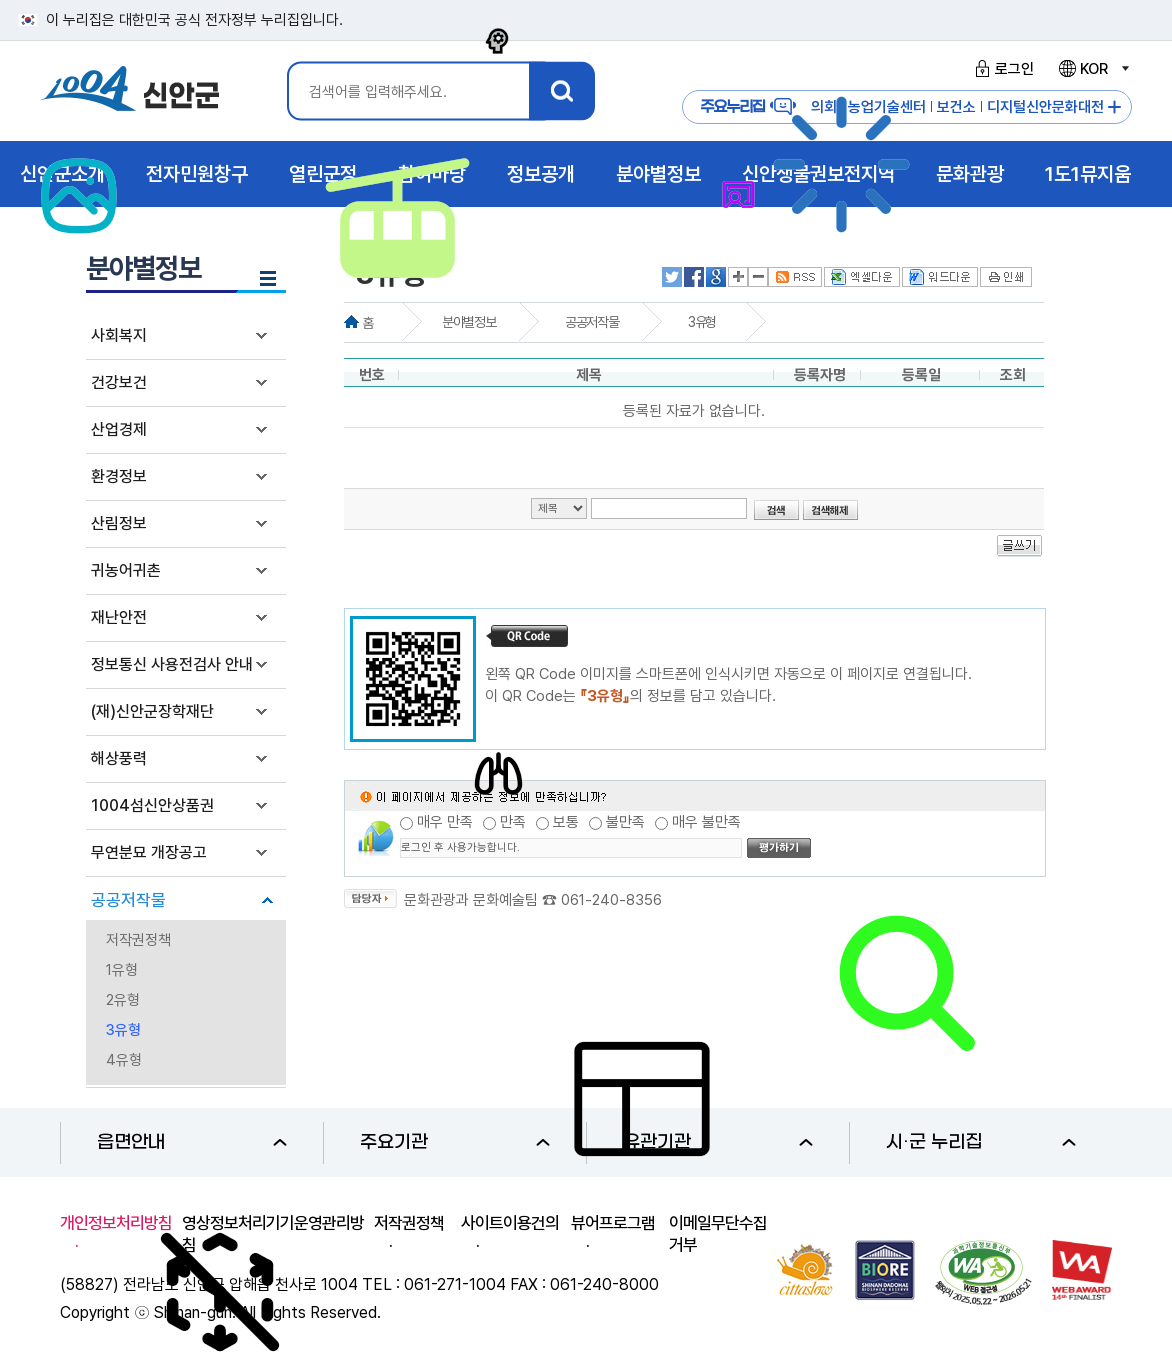  Describe the element at coordinates (220, 1292) in the screenshot. I see `3D object view is disabled` at that location.